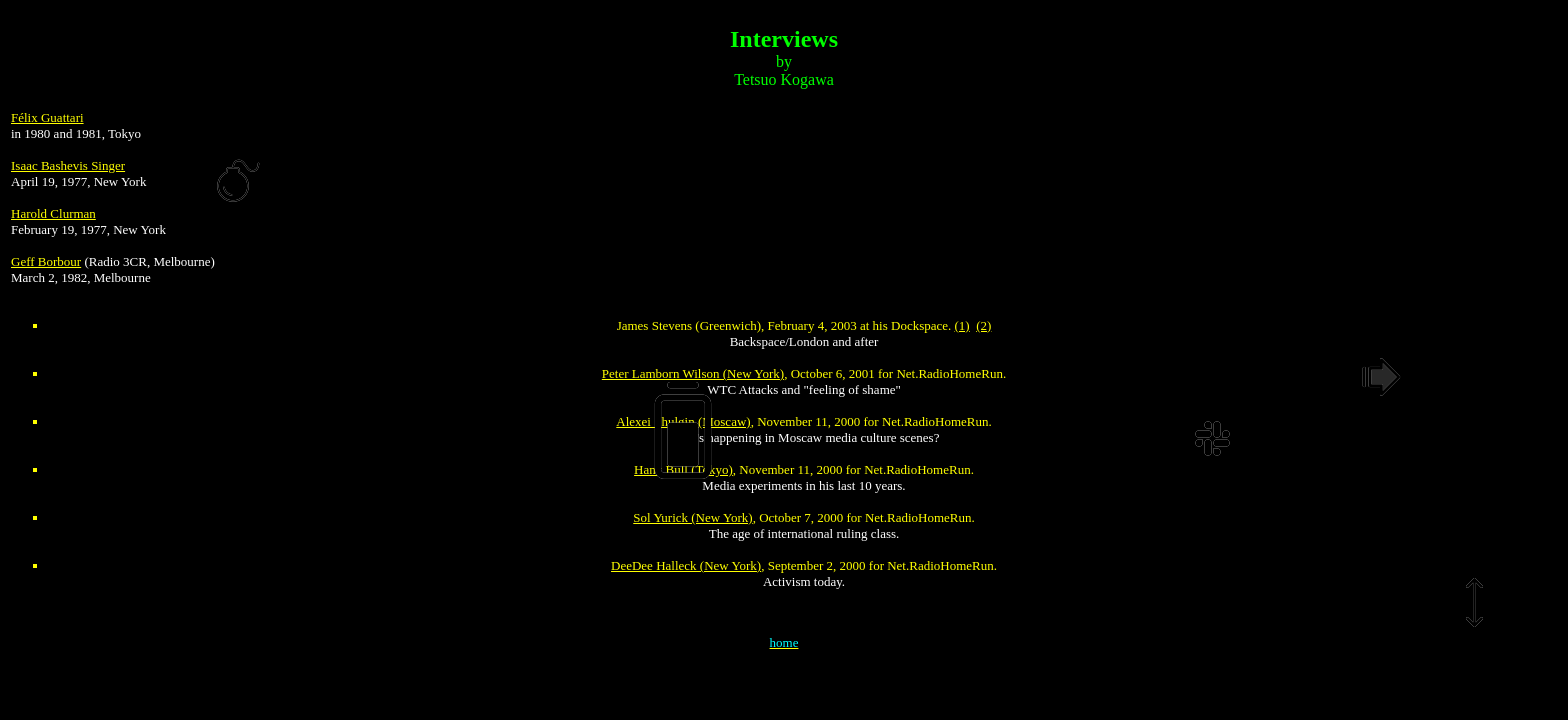 Image resolution: width=1568 pixels, height=720 pixels. I want to click on indicates a destructive or irreversible action, so click(236, 180).